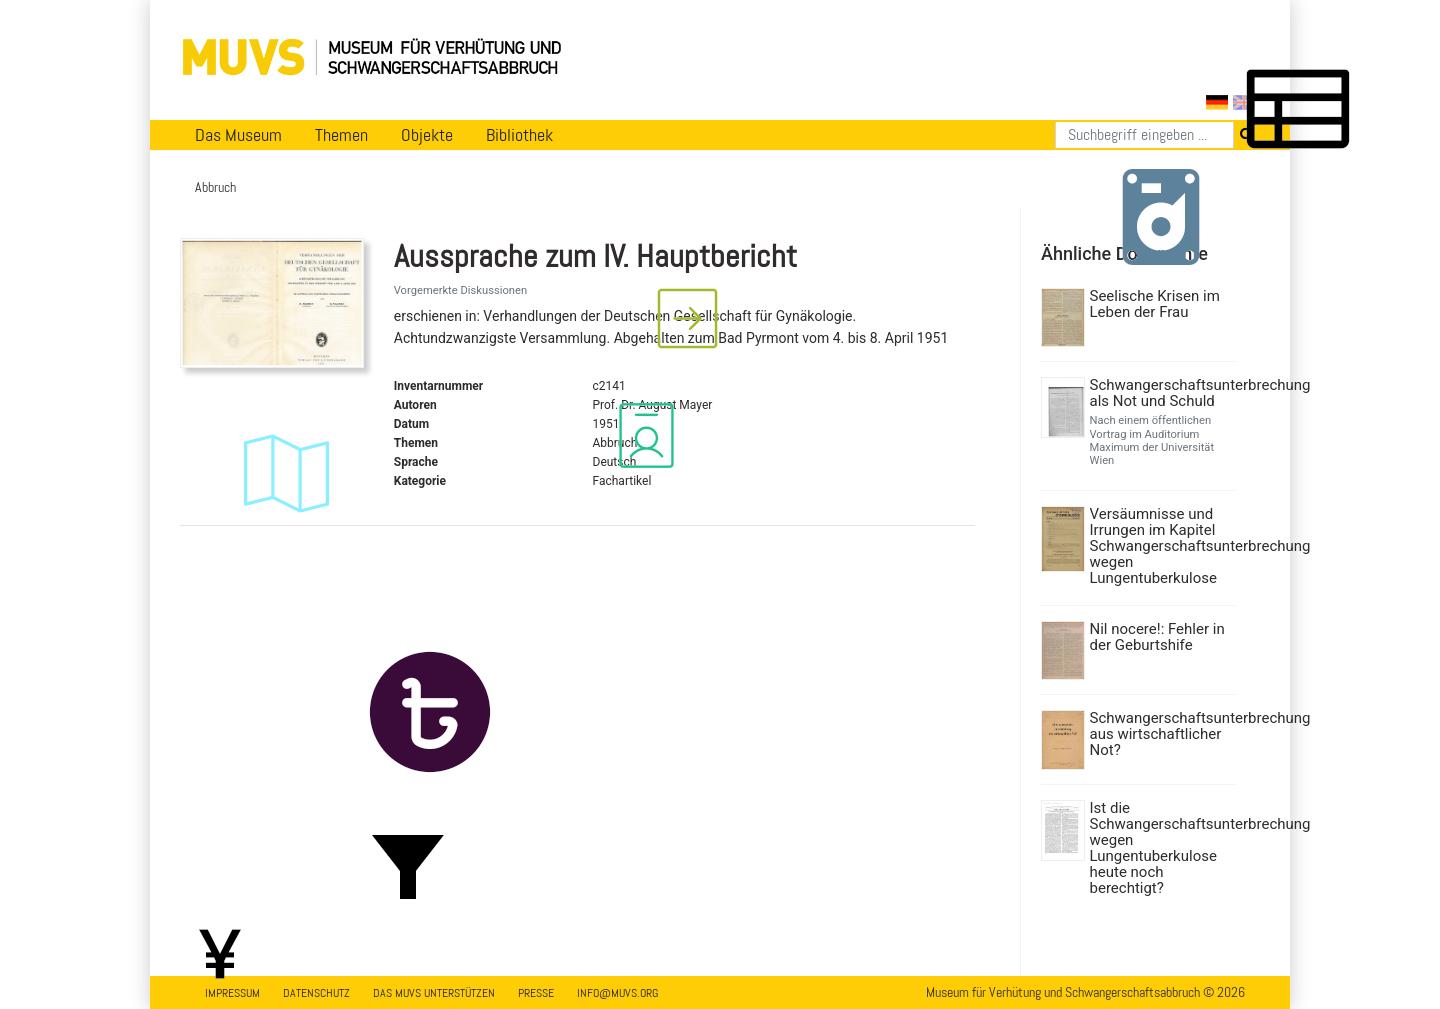 This screenshot has height=1009, width=1440. Describe the element at coordinates (1298, 109) in the screenshot. I see `view data in table format` at that location.